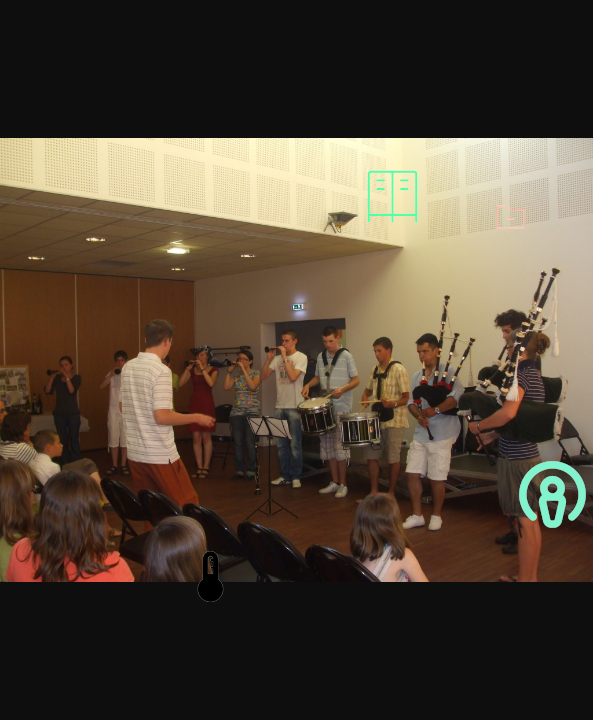 The height and width of the screenshot is (720, 593). What do you see at coordinates (510, 216) in the screenshot?
I see `remove a folder` at bounding box center [510, 216].